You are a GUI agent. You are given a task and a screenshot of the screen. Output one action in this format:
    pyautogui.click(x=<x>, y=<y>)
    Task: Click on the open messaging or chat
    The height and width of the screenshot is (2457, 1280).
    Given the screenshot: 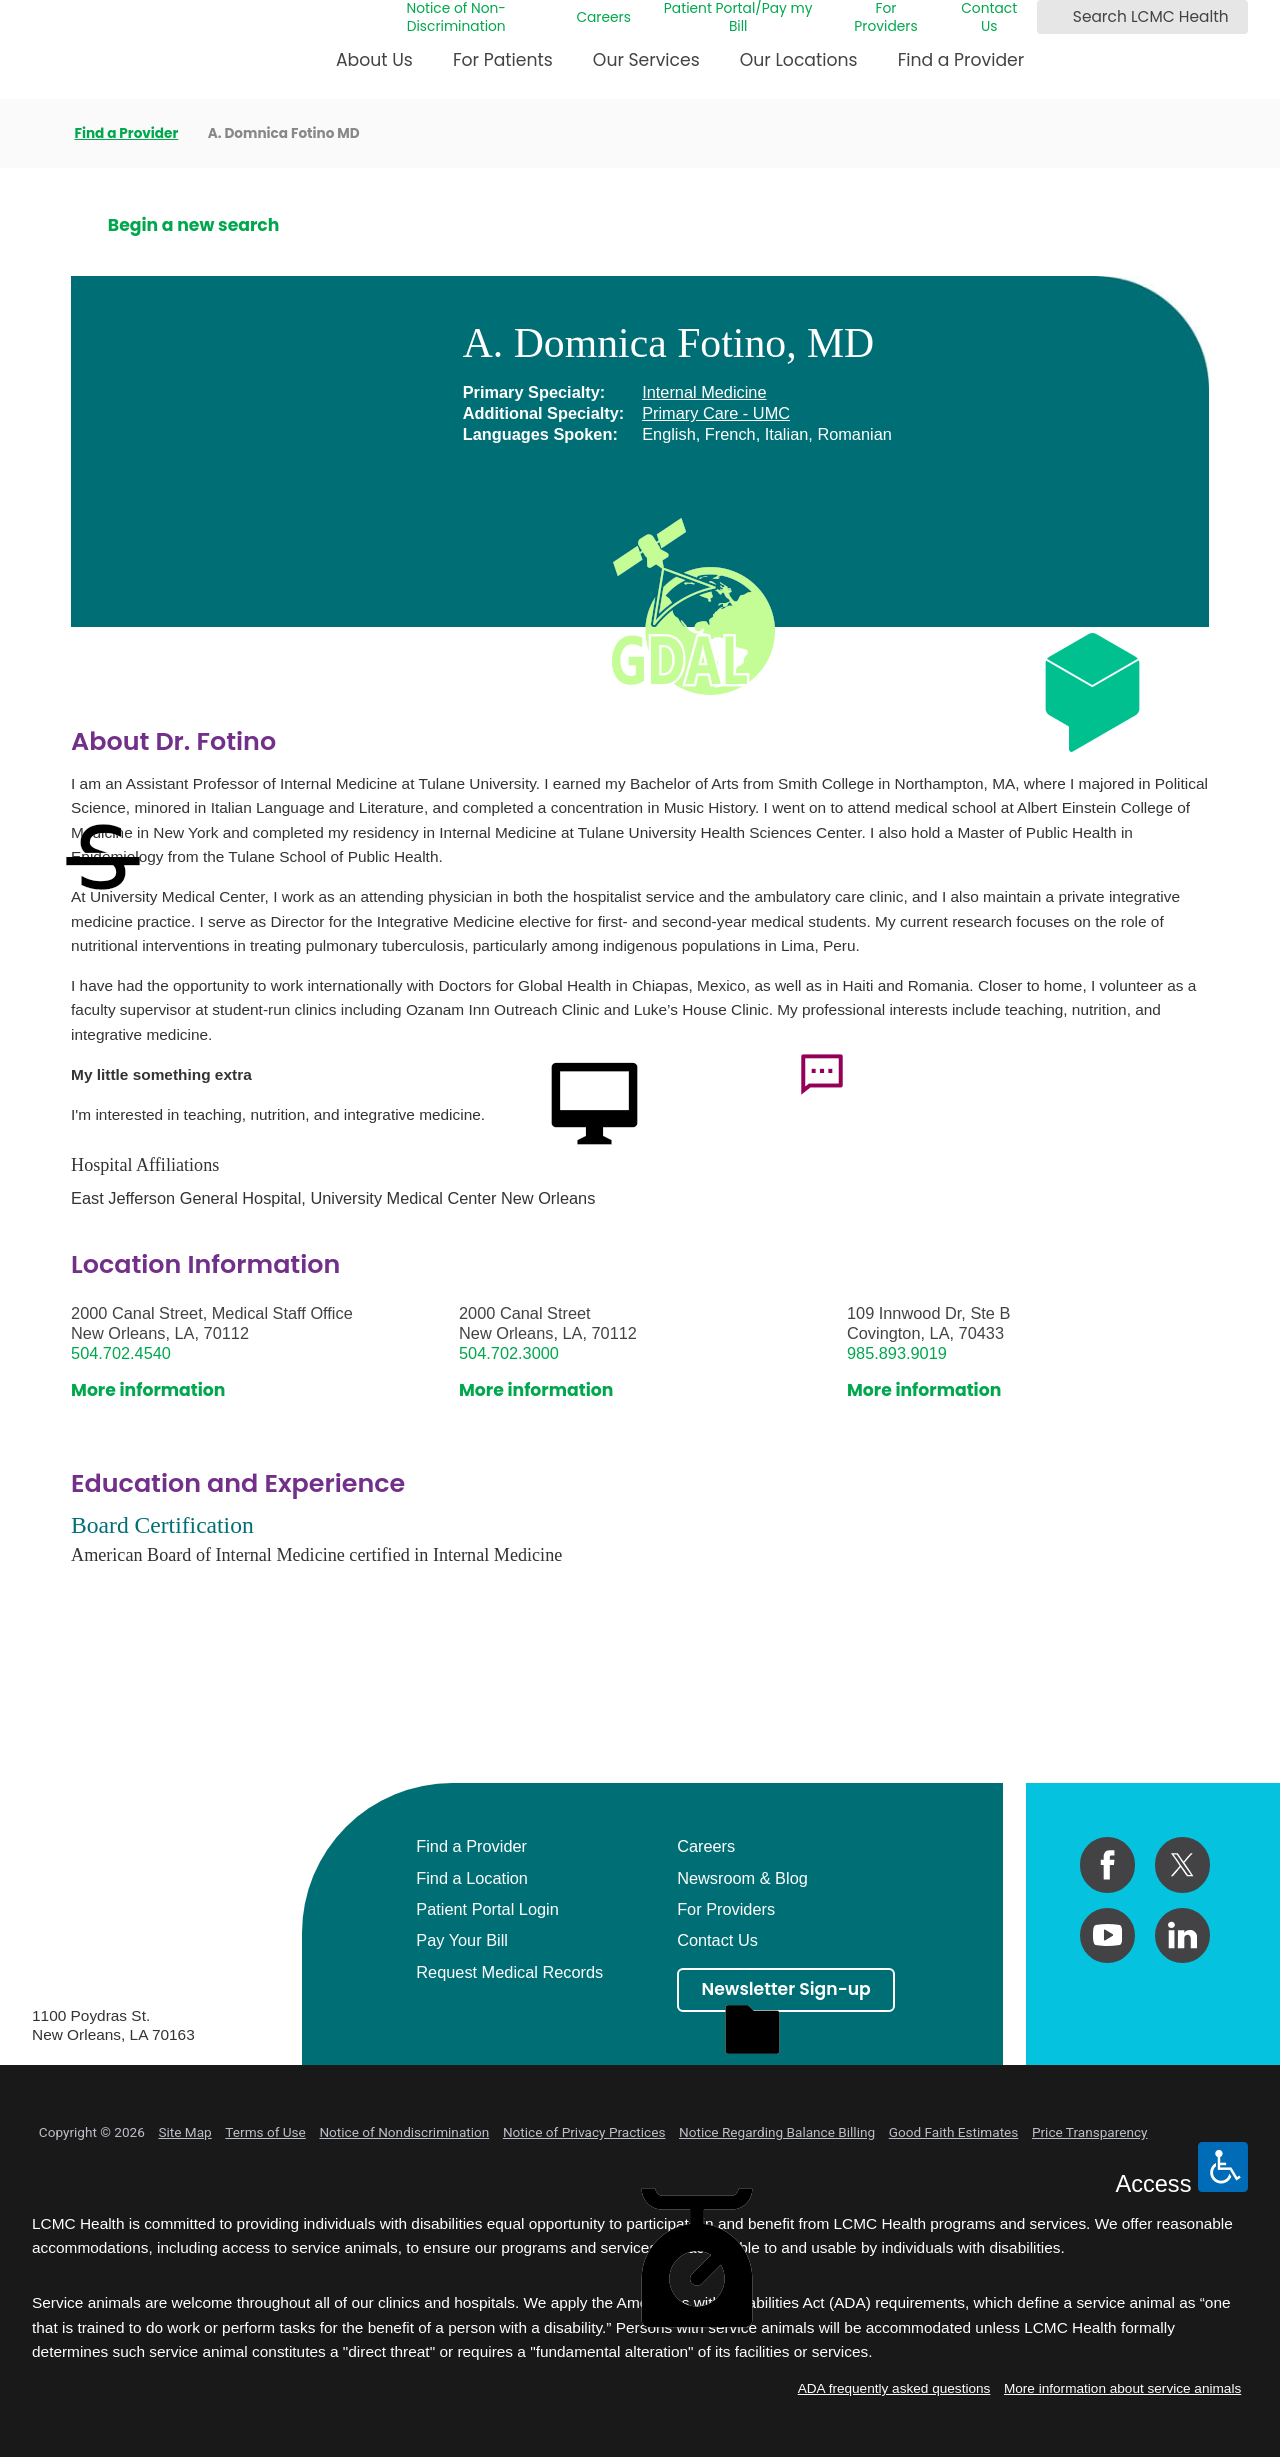 What is the action you would take?
    pyautogui.click(x=822, y=1073)
    